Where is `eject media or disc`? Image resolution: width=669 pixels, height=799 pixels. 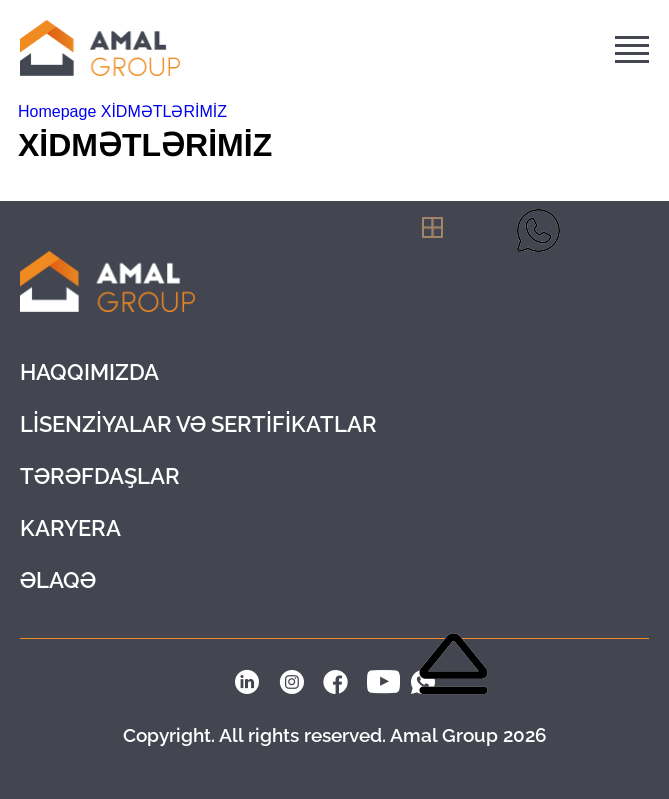
eject media or disc is located at coordinates (453, 667).